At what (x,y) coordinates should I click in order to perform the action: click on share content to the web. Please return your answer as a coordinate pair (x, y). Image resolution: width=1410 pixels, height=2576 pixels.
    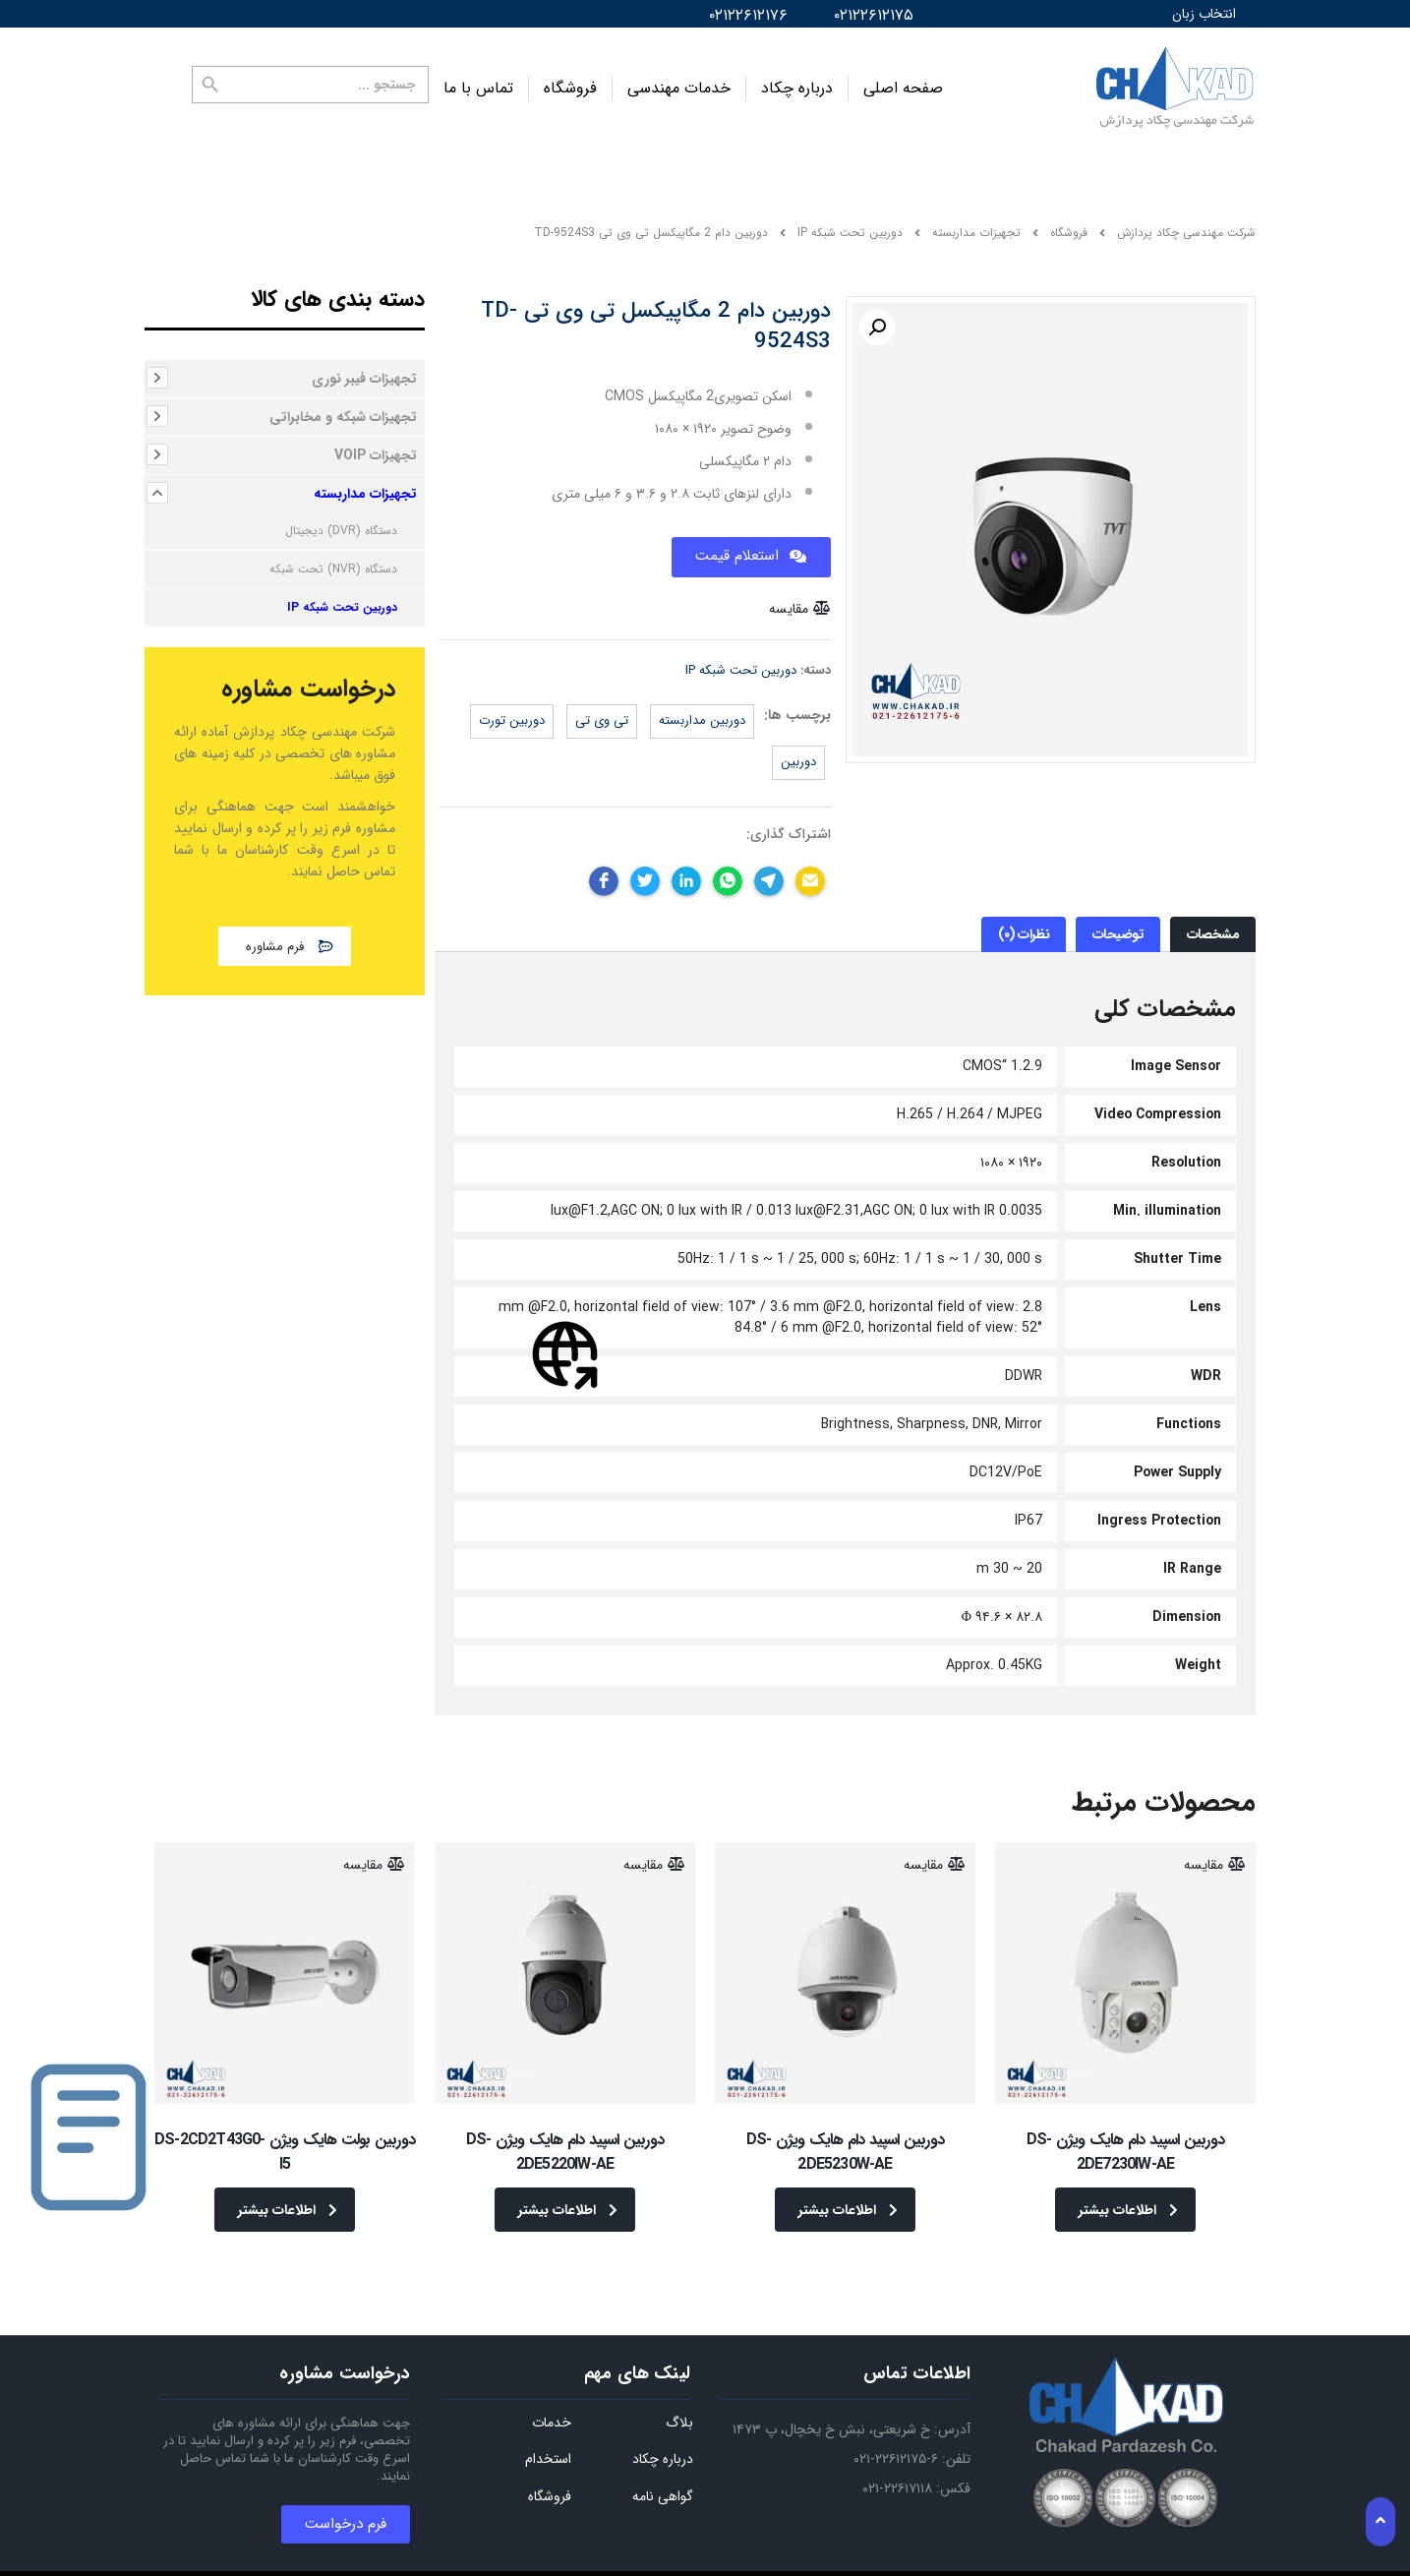
    Looking at the image, I should click on (564, 1353).